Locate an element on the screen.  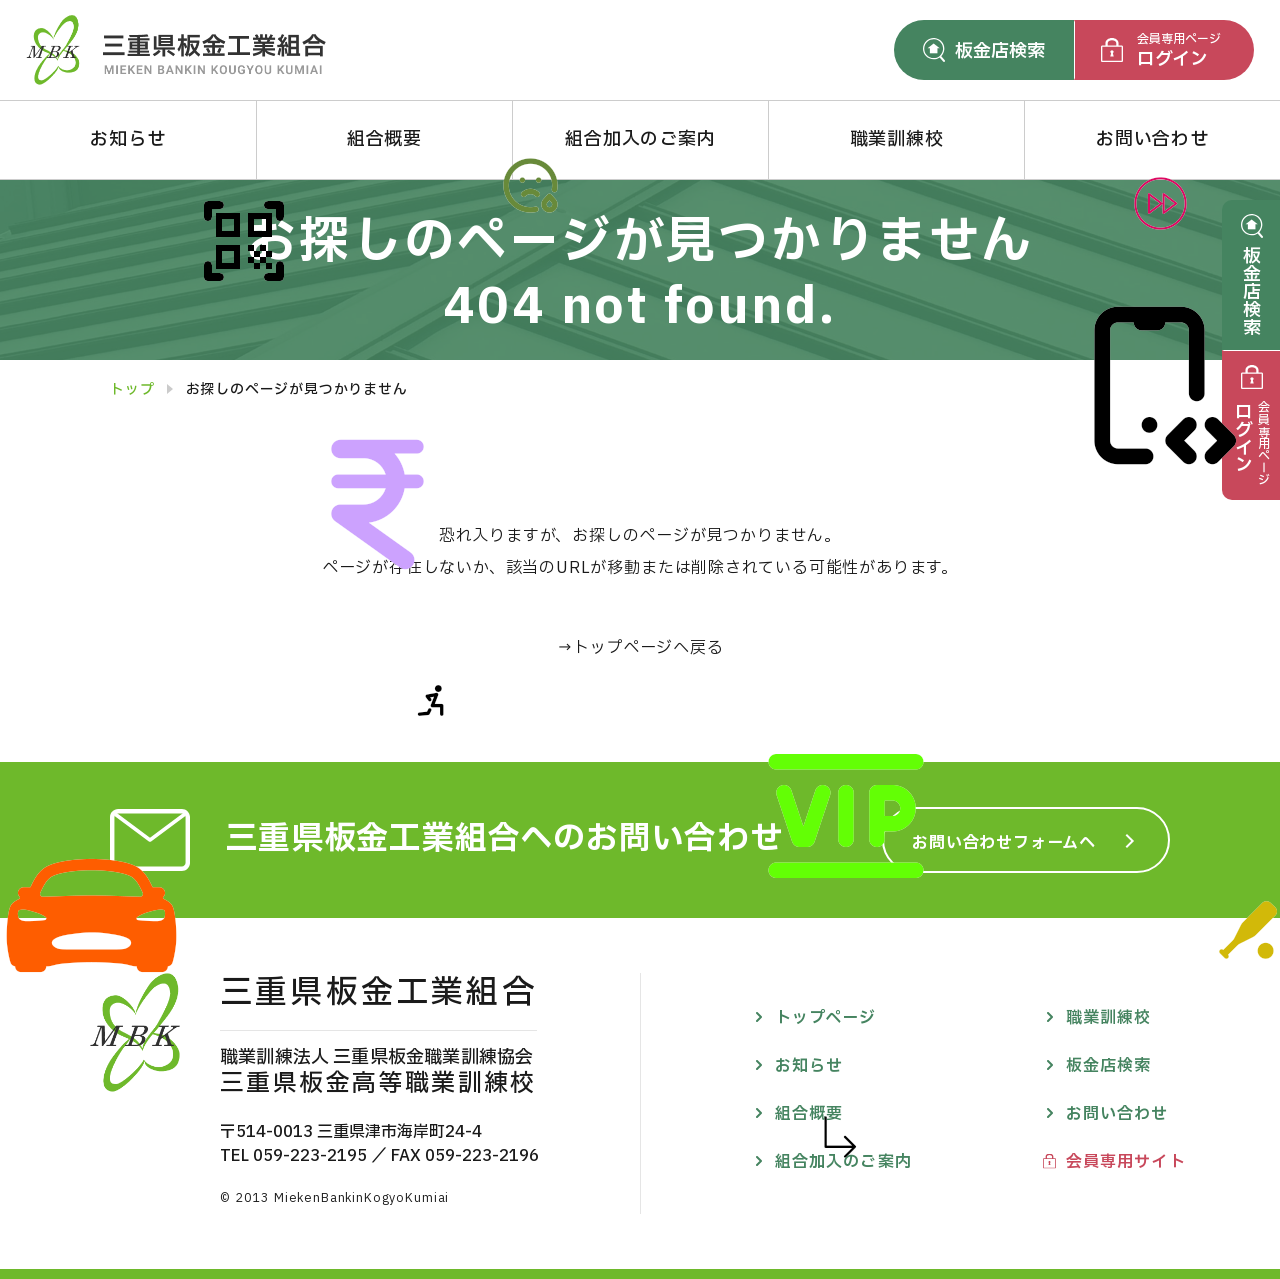
access vehicle or car-related features is located at coordinates (91, 915).